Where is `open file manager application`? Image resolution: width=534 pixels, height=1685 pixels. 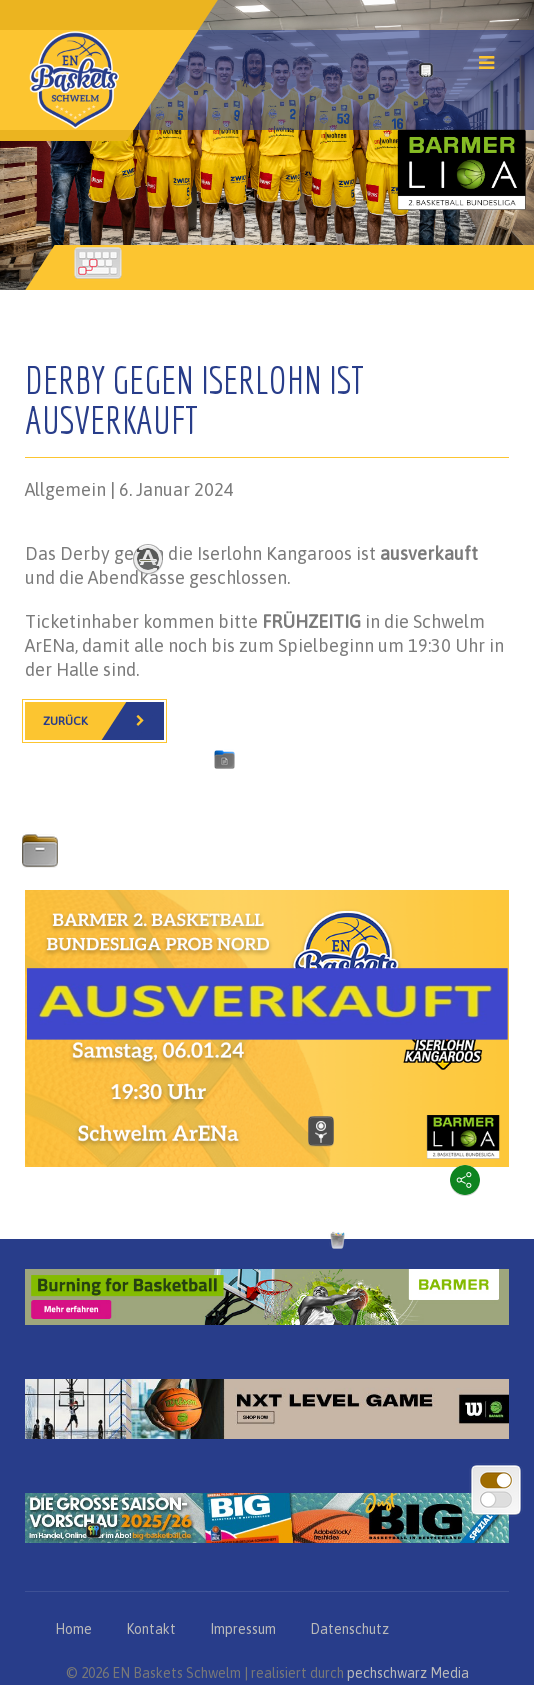
open file manager application is located at coordinates (40, 850).